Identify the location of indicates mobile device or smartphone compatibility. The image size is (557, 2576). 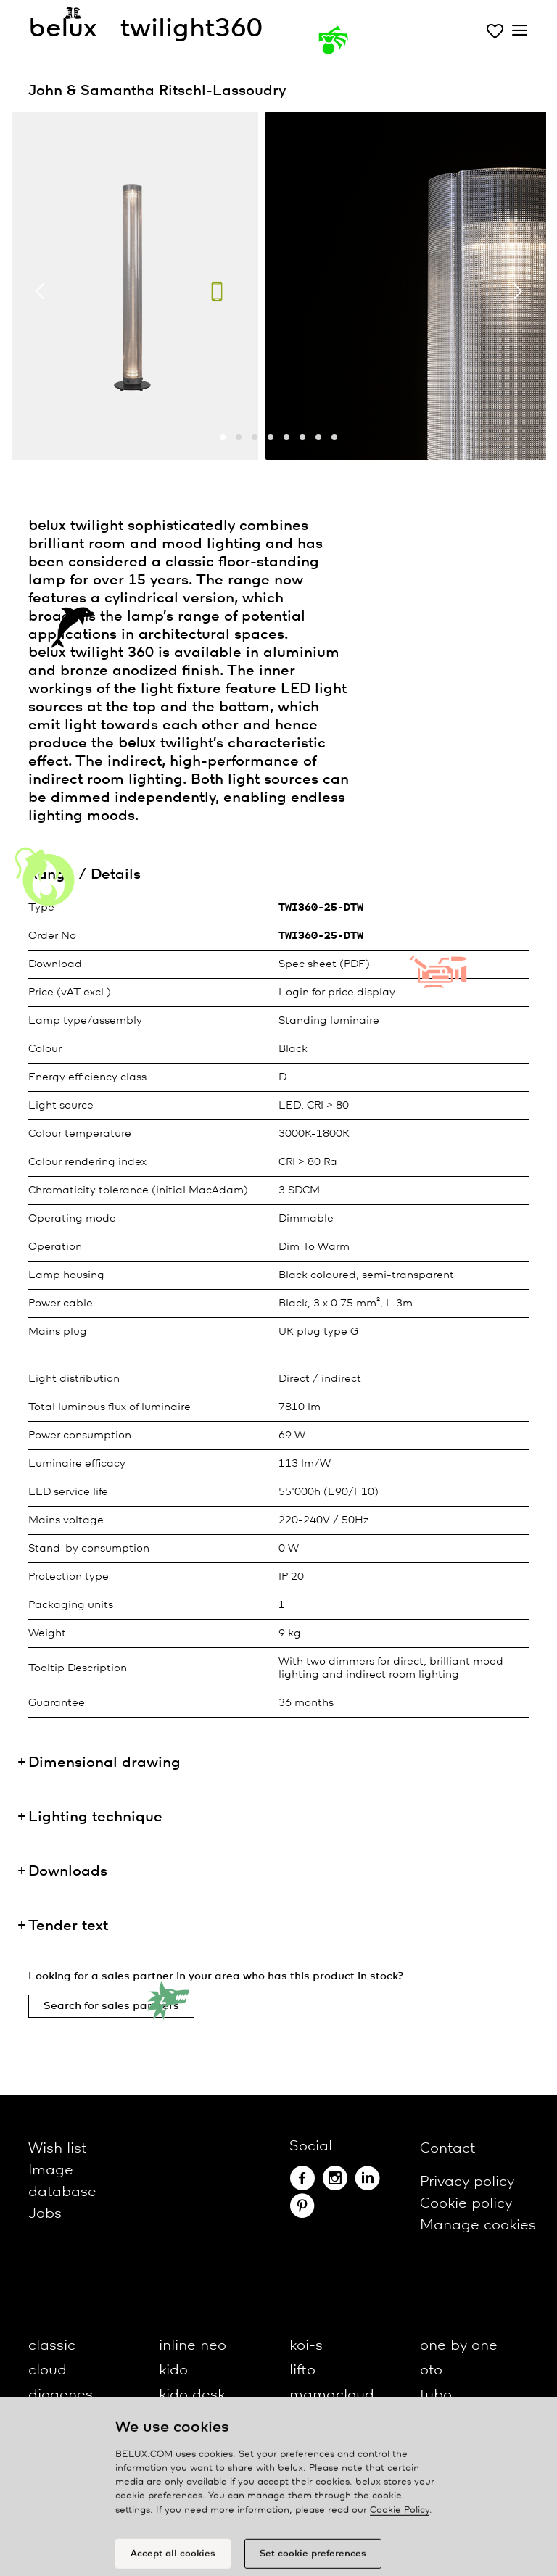
(217, 291).